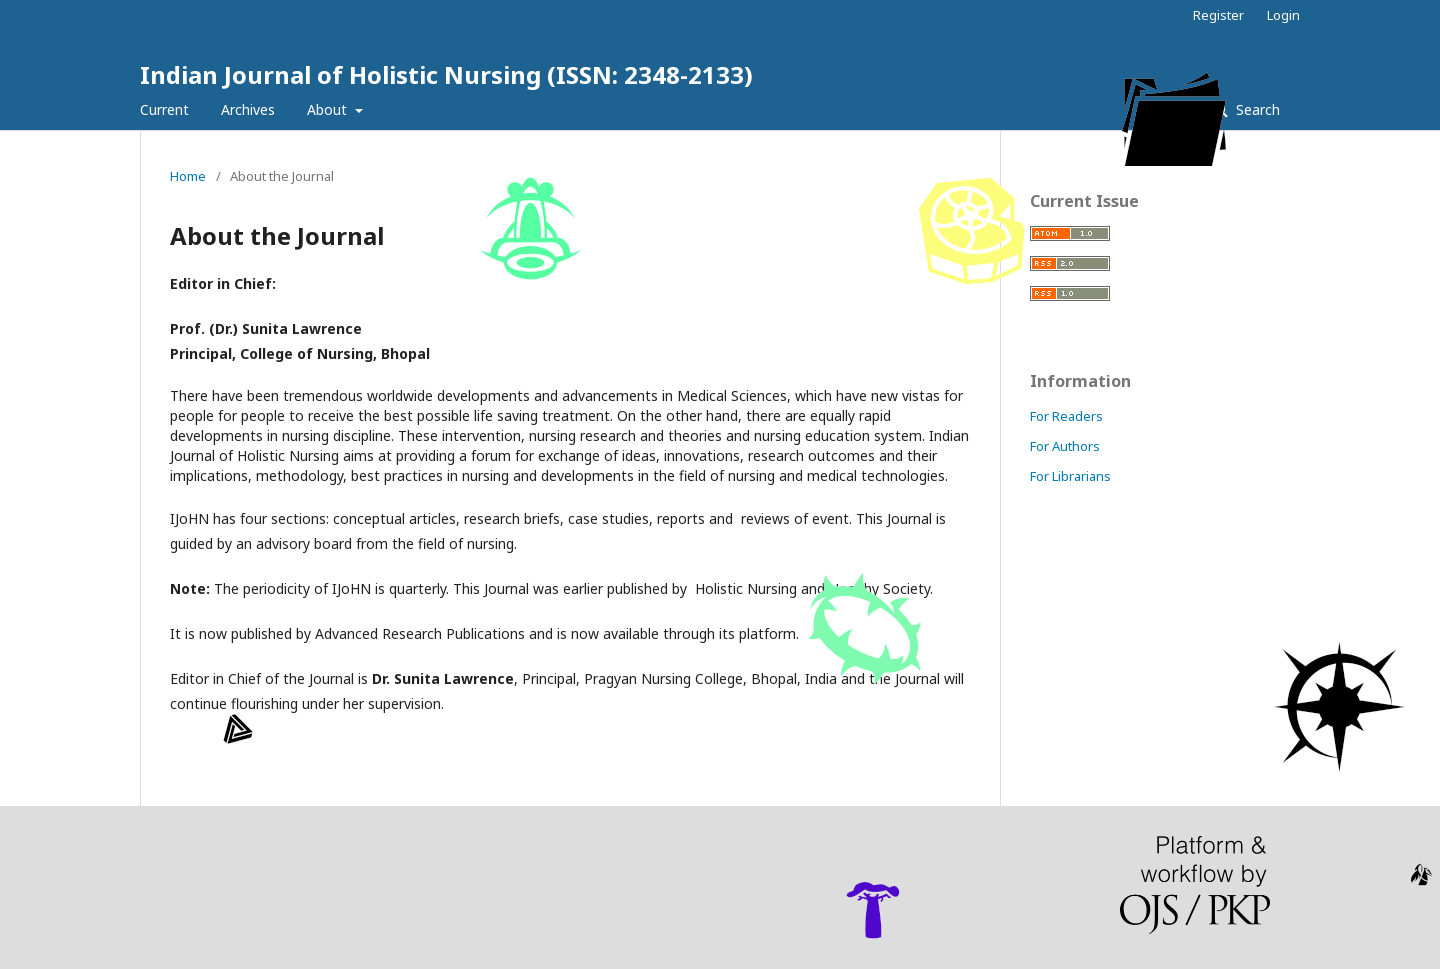 This screenshot has width=1440, height=969. What do you see at coordinates (530, 228) in the screenshot?
I see `alien invasion or UFO event in game` at bounding box center [530, 228].